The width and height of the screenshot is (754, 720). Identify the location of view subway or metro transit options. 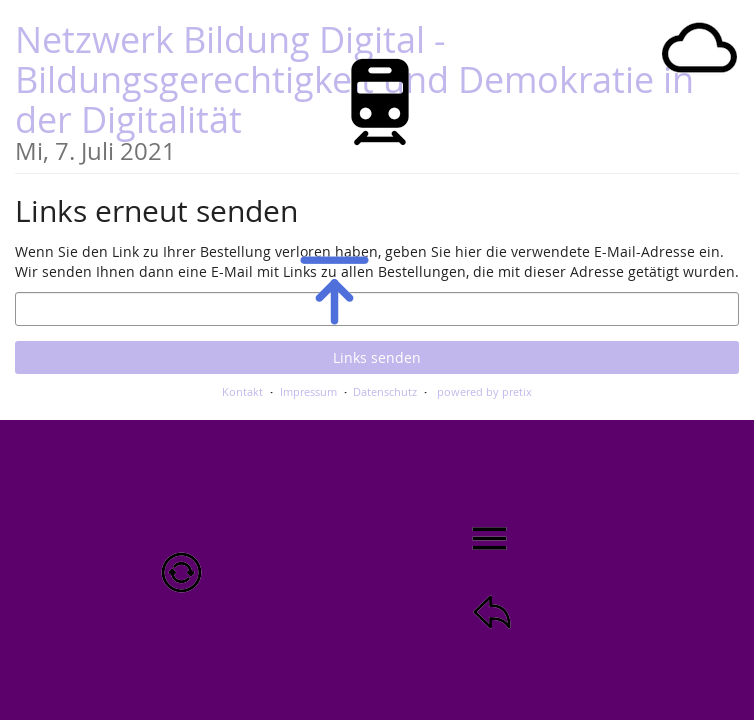
(380, 102).